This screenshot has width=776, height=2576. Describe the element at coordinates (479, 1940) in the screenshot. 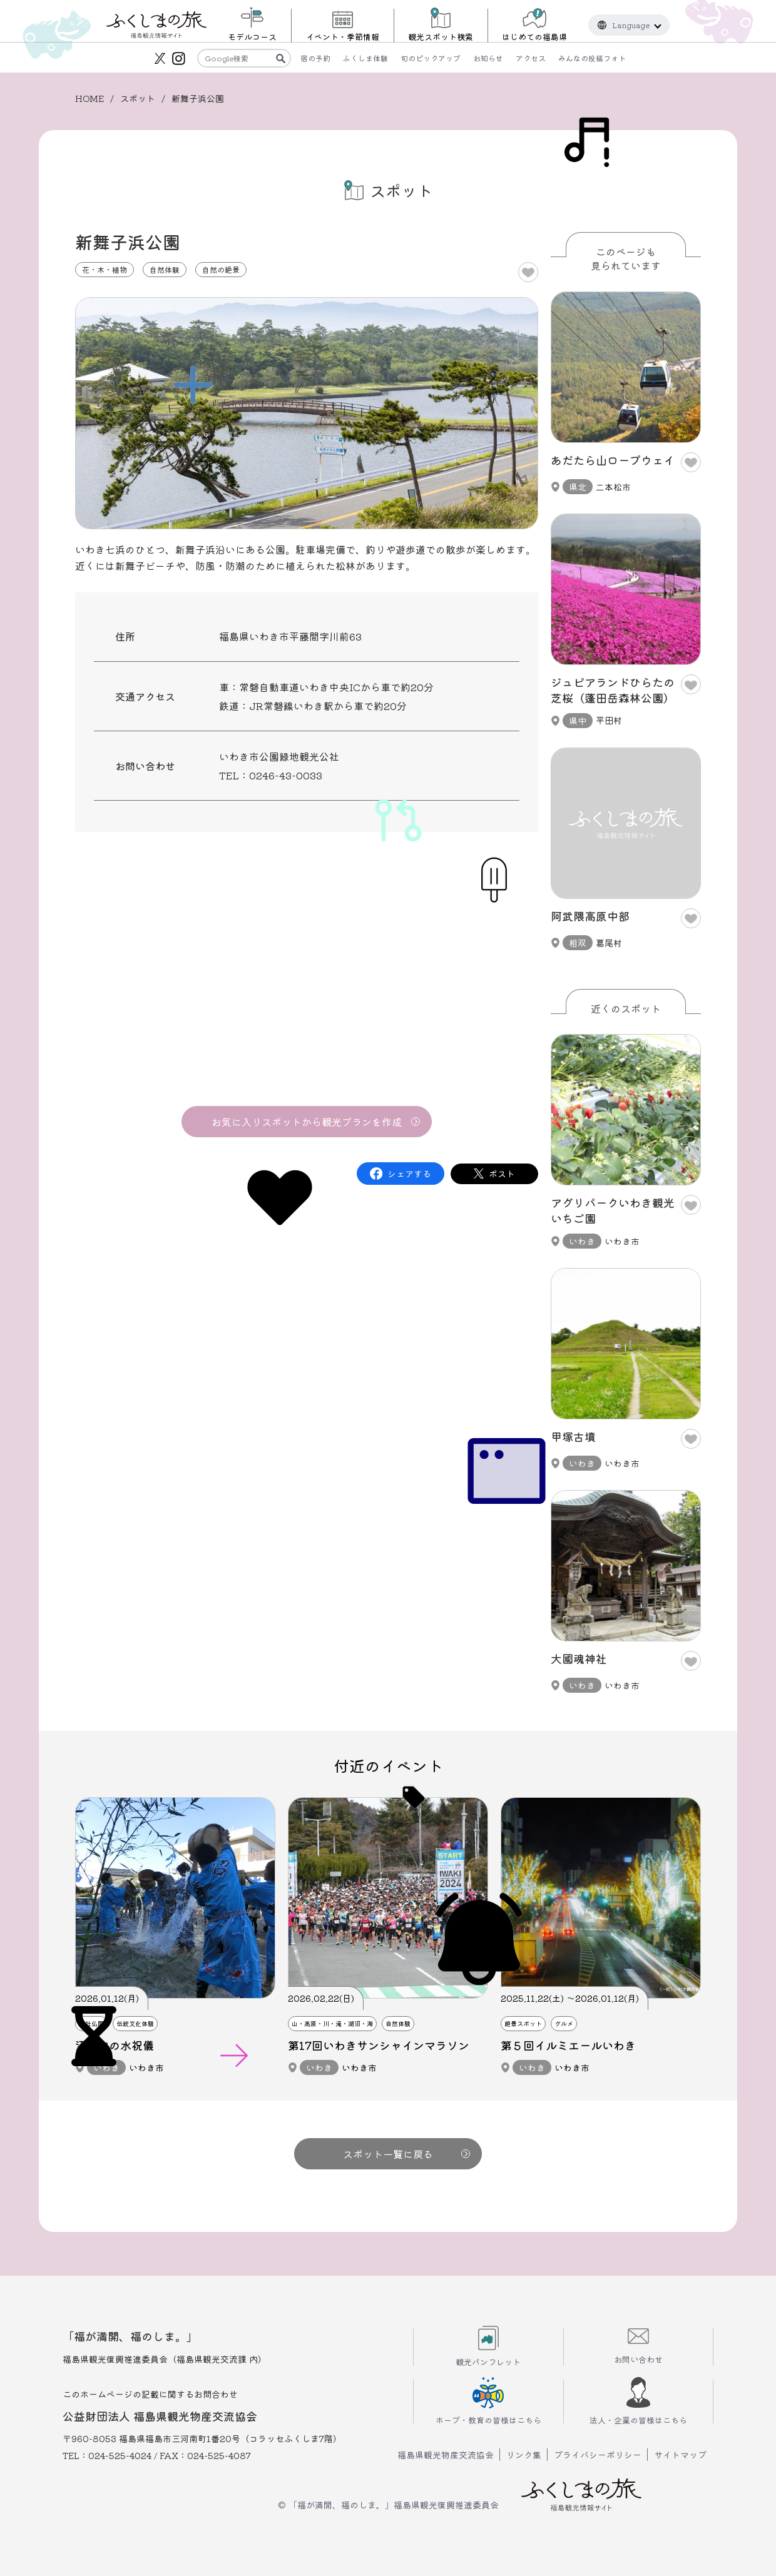

I see `indicates new notifications or alerts` at that location.